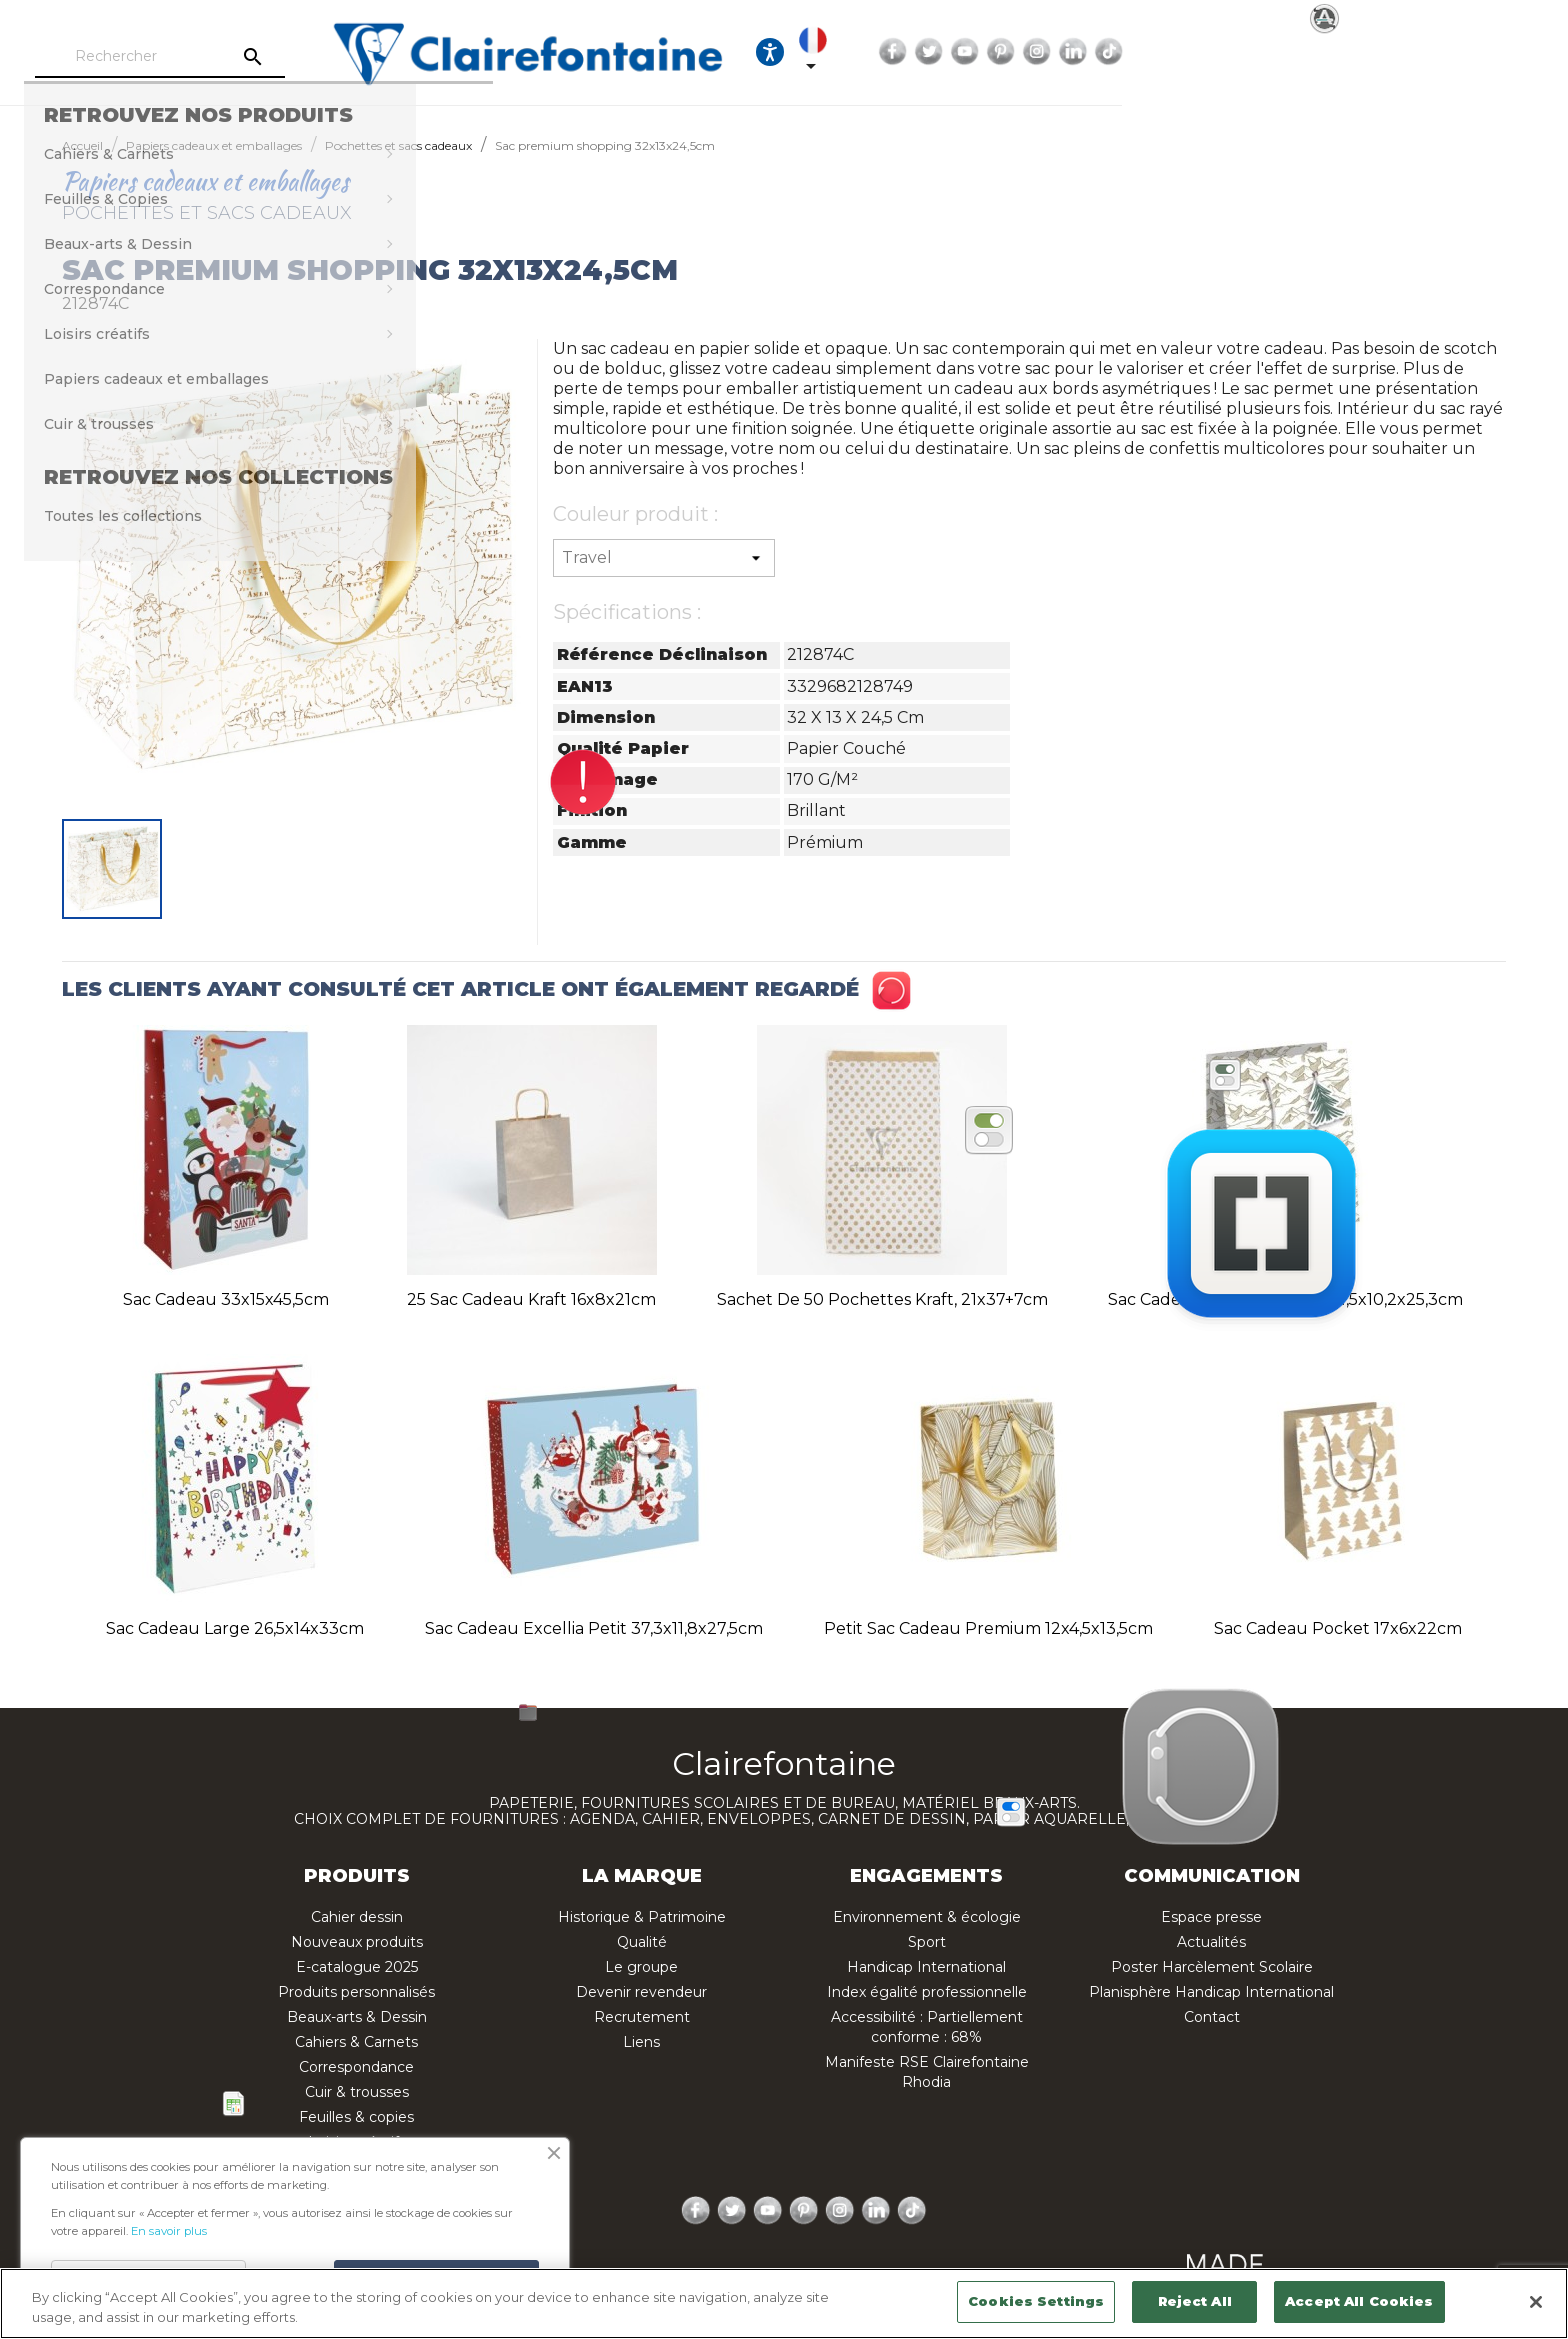  I want to click on open a spreadsheet file, so click(233, 2103).